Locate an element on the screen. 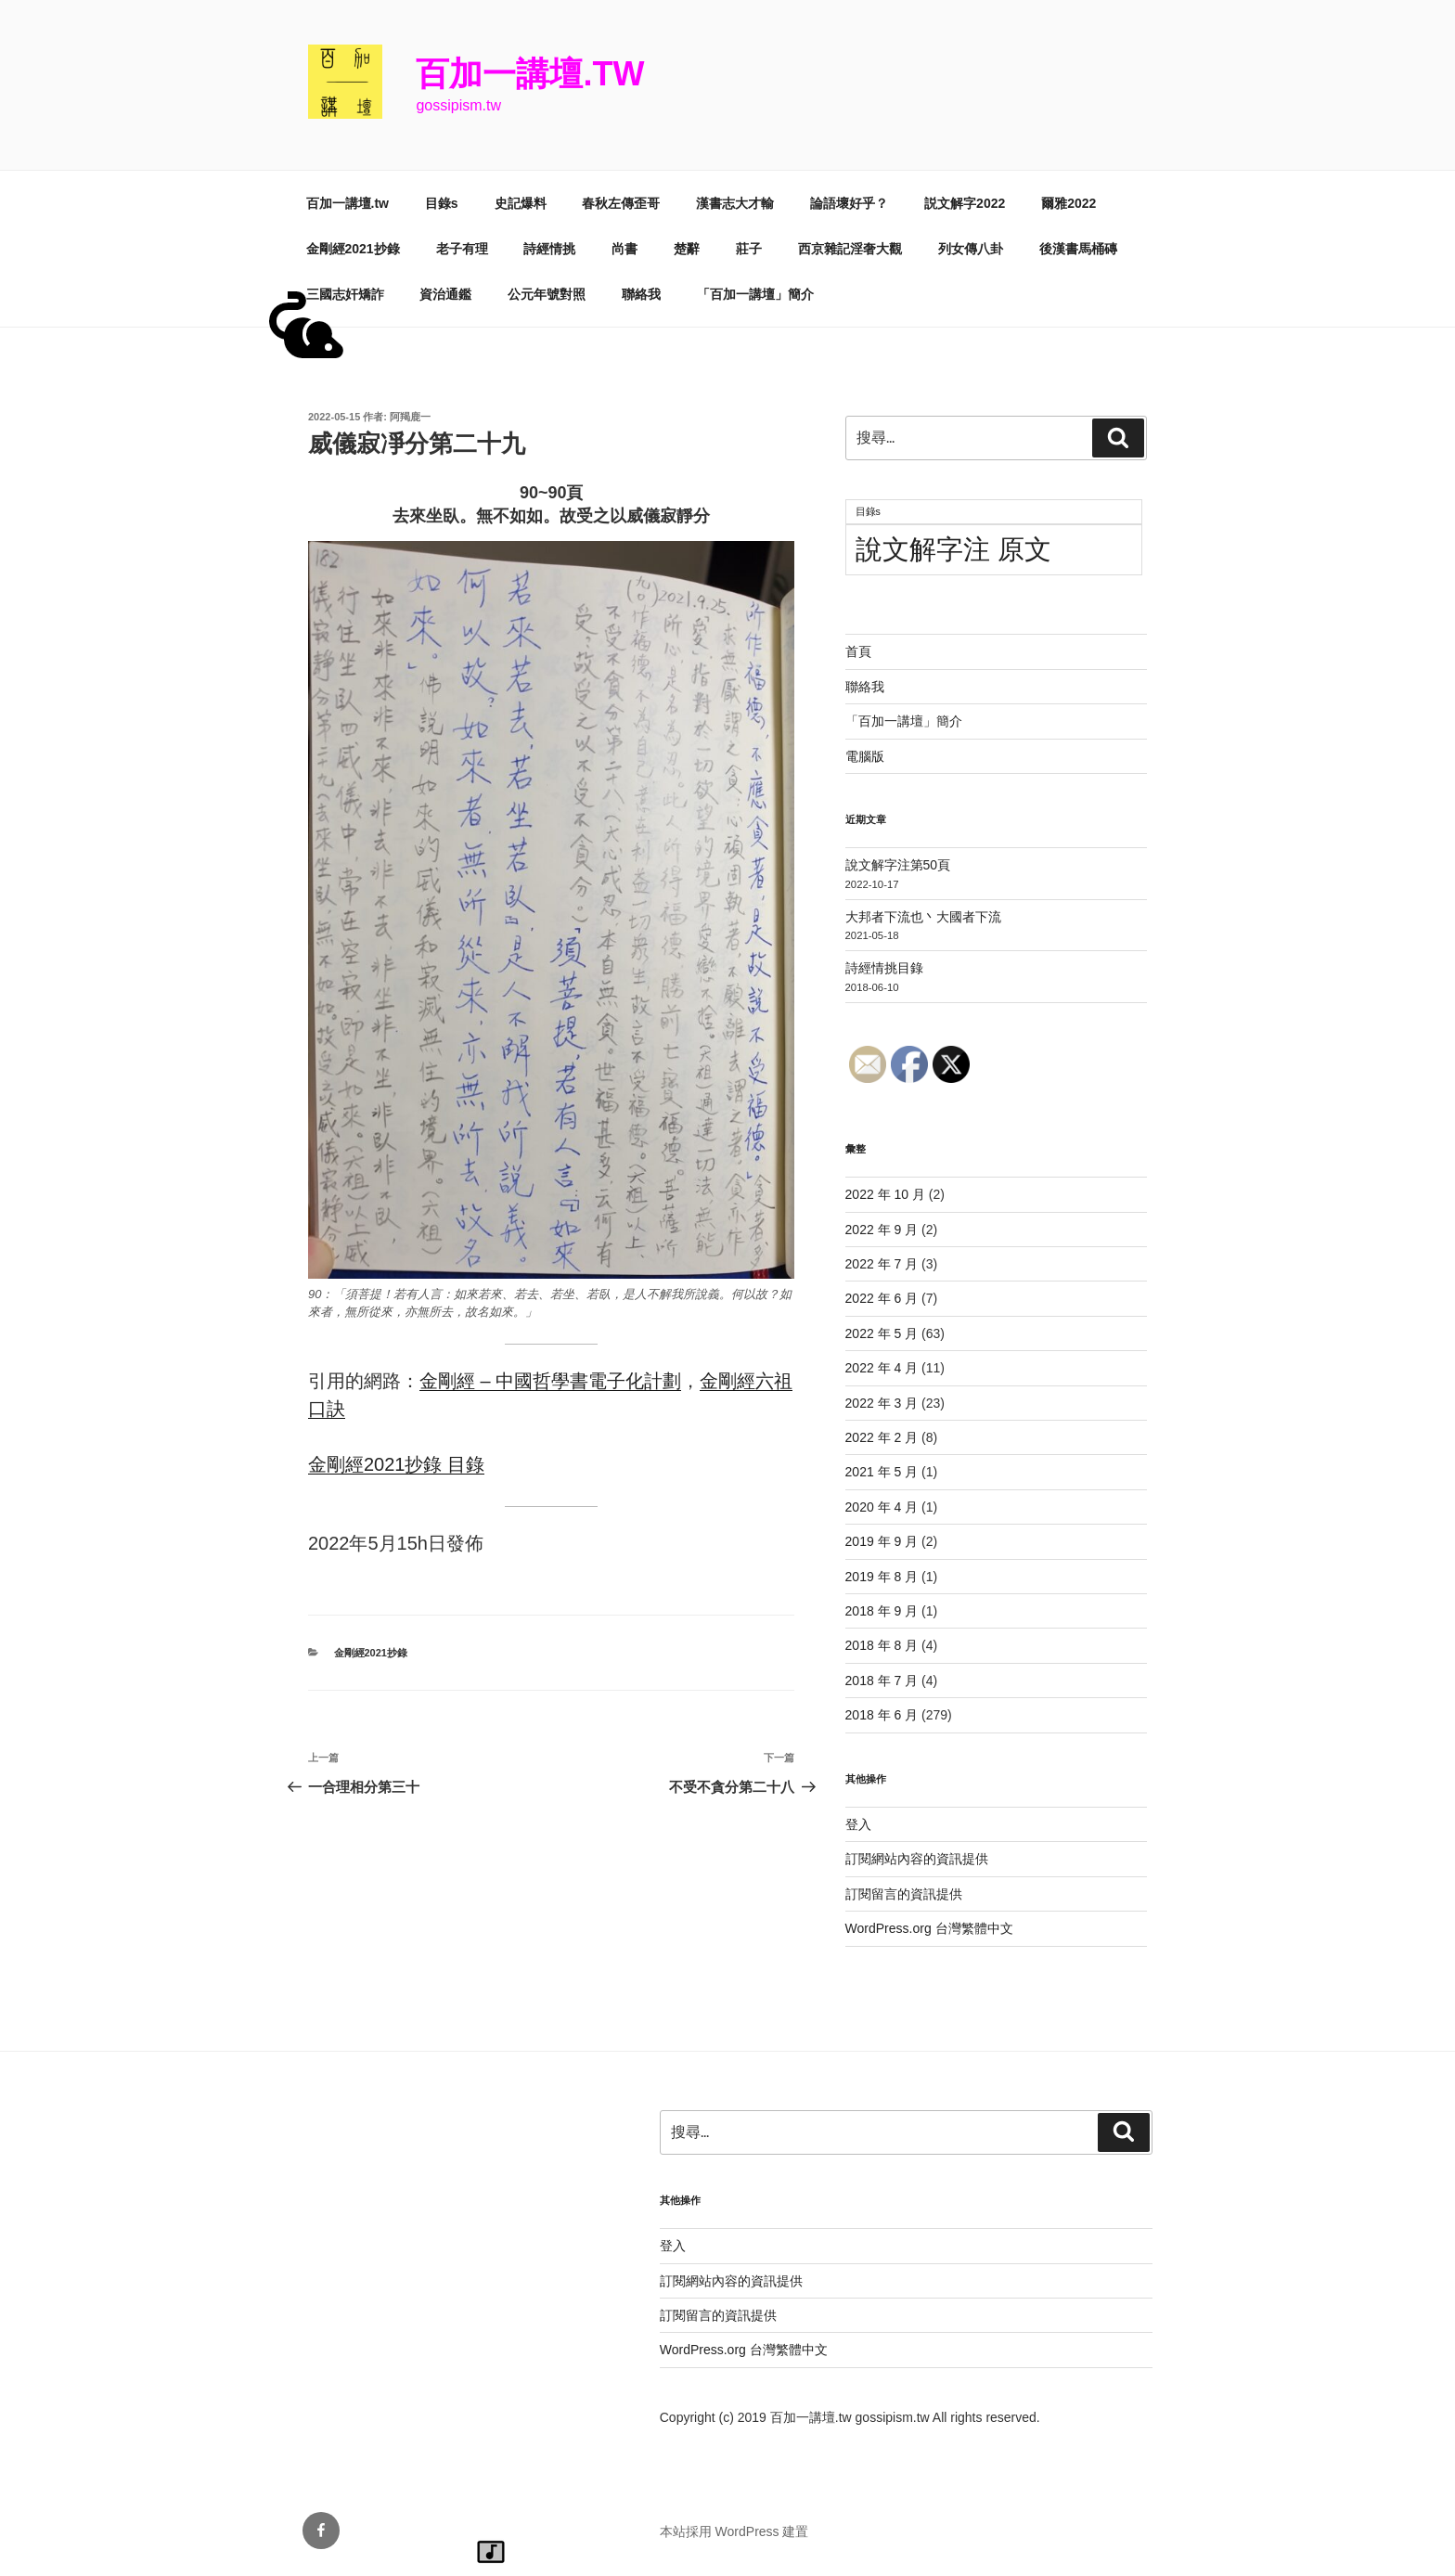  play or view music videos is located at coordinates (491, 2552).